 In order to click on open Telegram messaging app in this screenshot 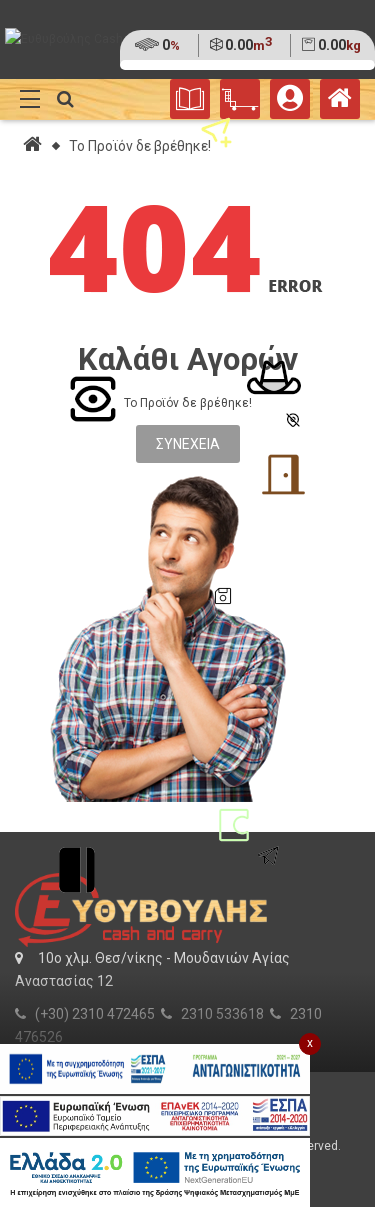, I will do `click(269, 856)`.